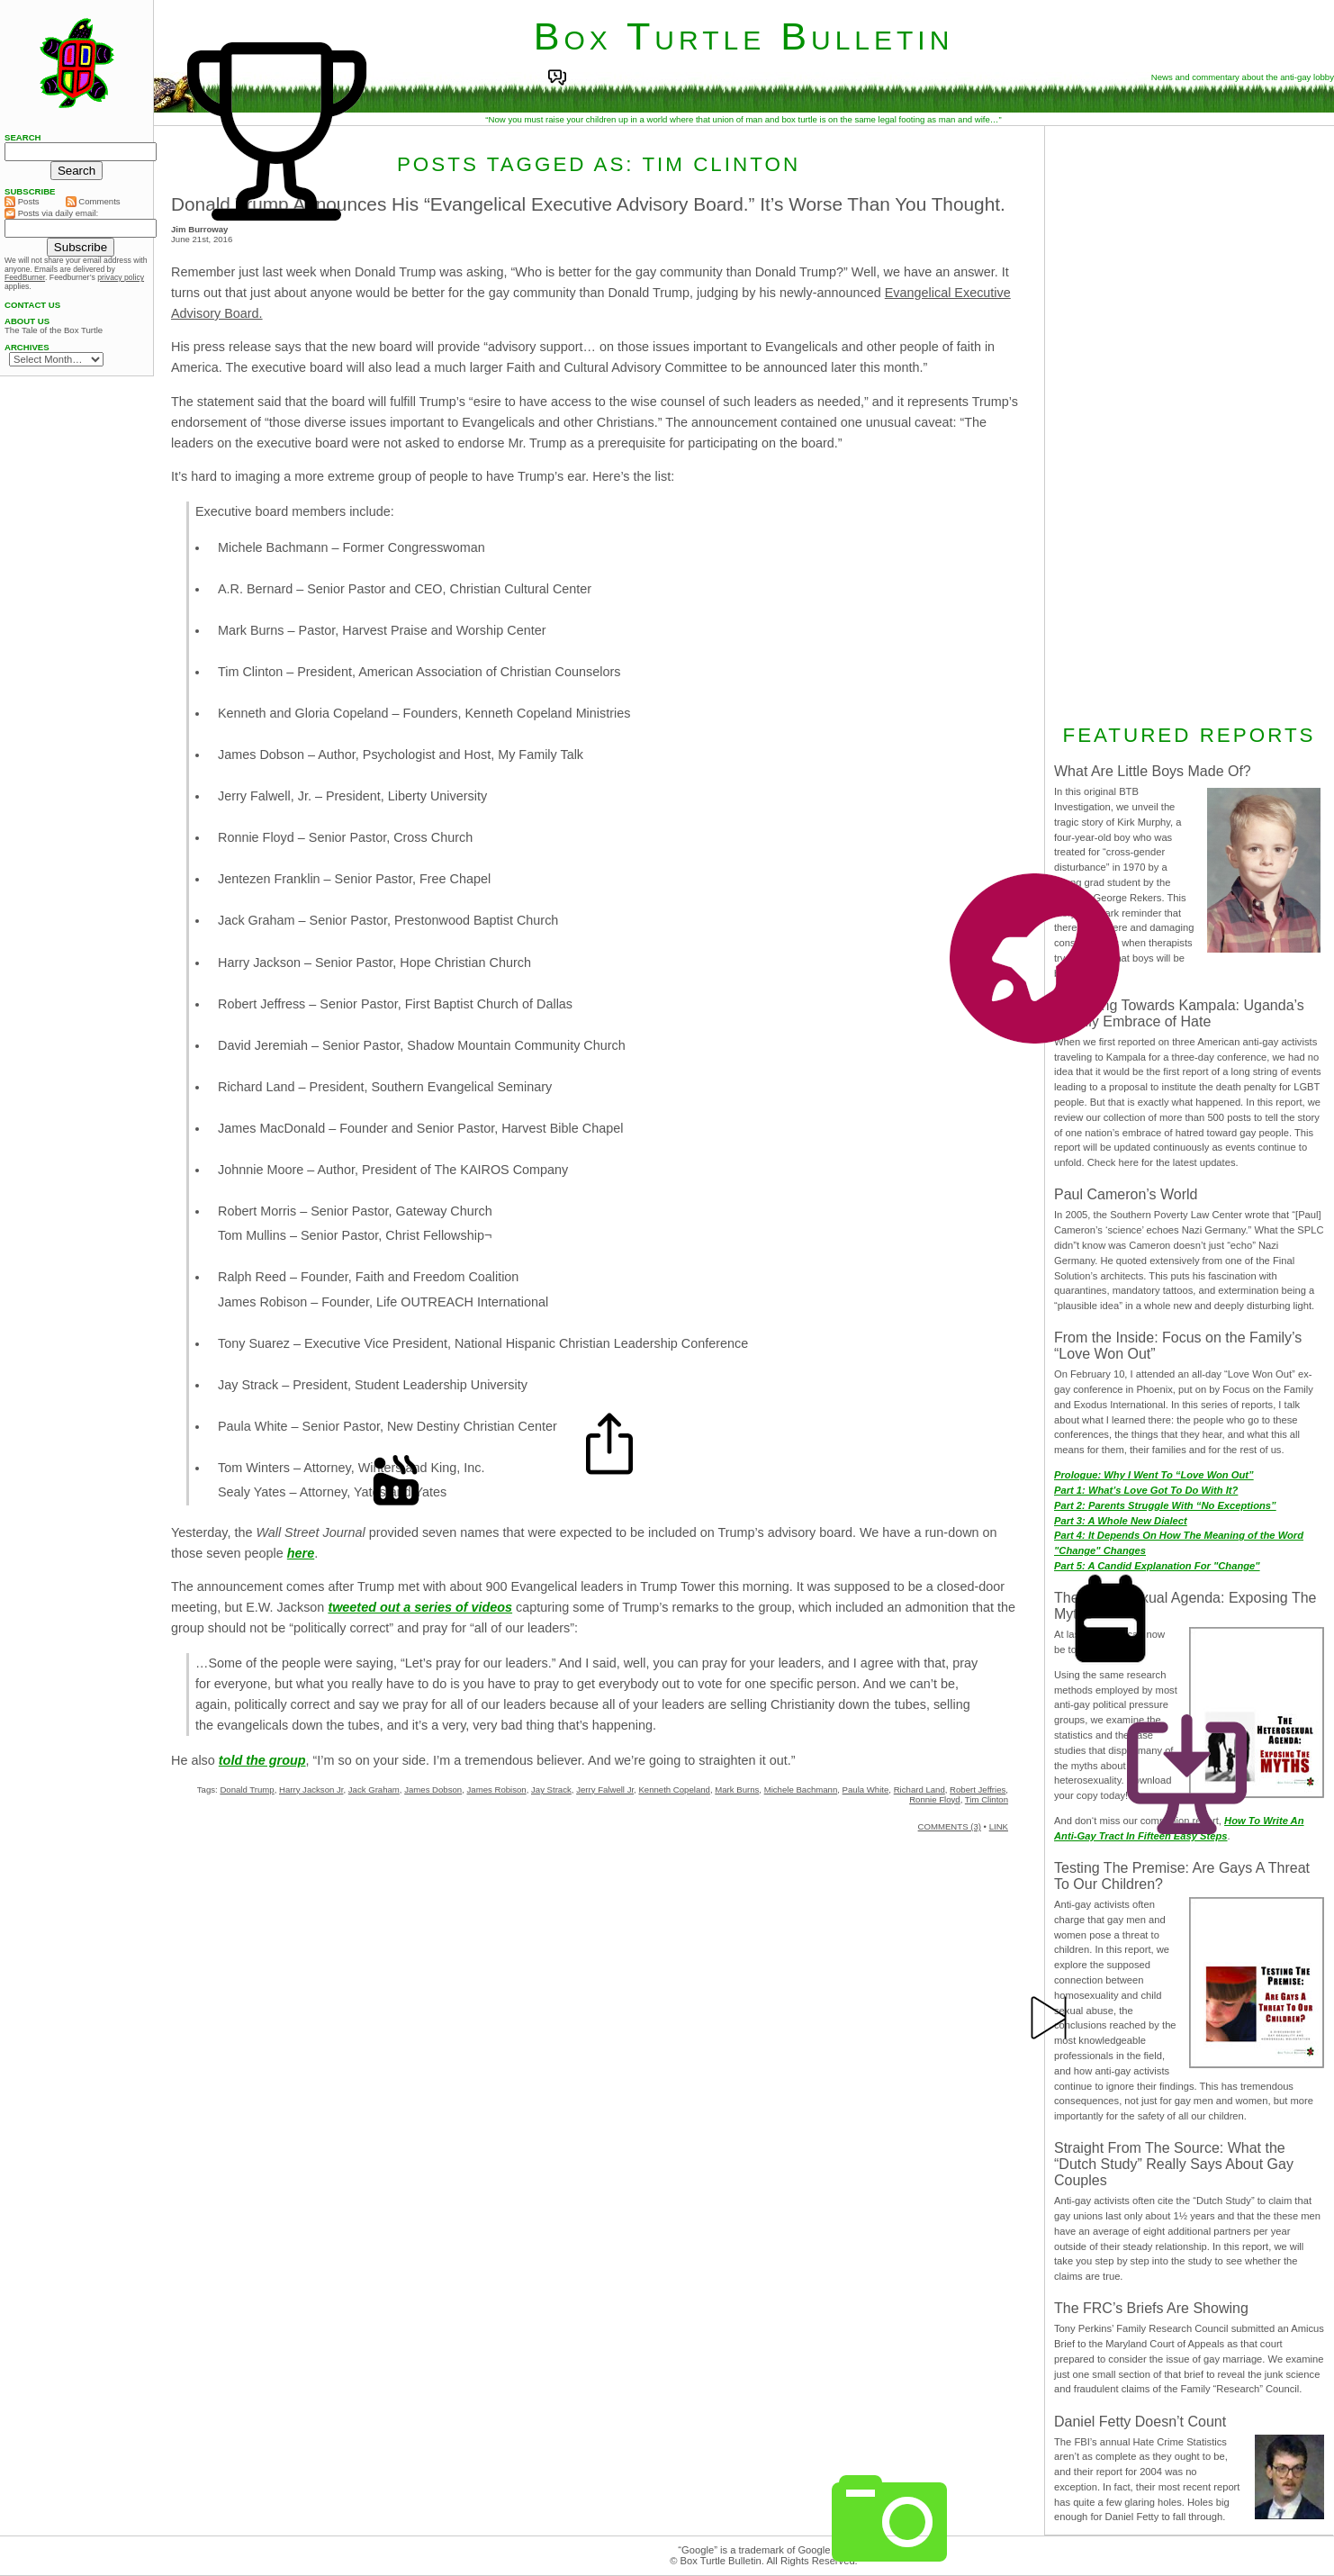 The image size is (1334, 2576). Describe the element at coordinates (1110, 1618) in the screenshot. I see `access your backpack or bag inventory` at that location.